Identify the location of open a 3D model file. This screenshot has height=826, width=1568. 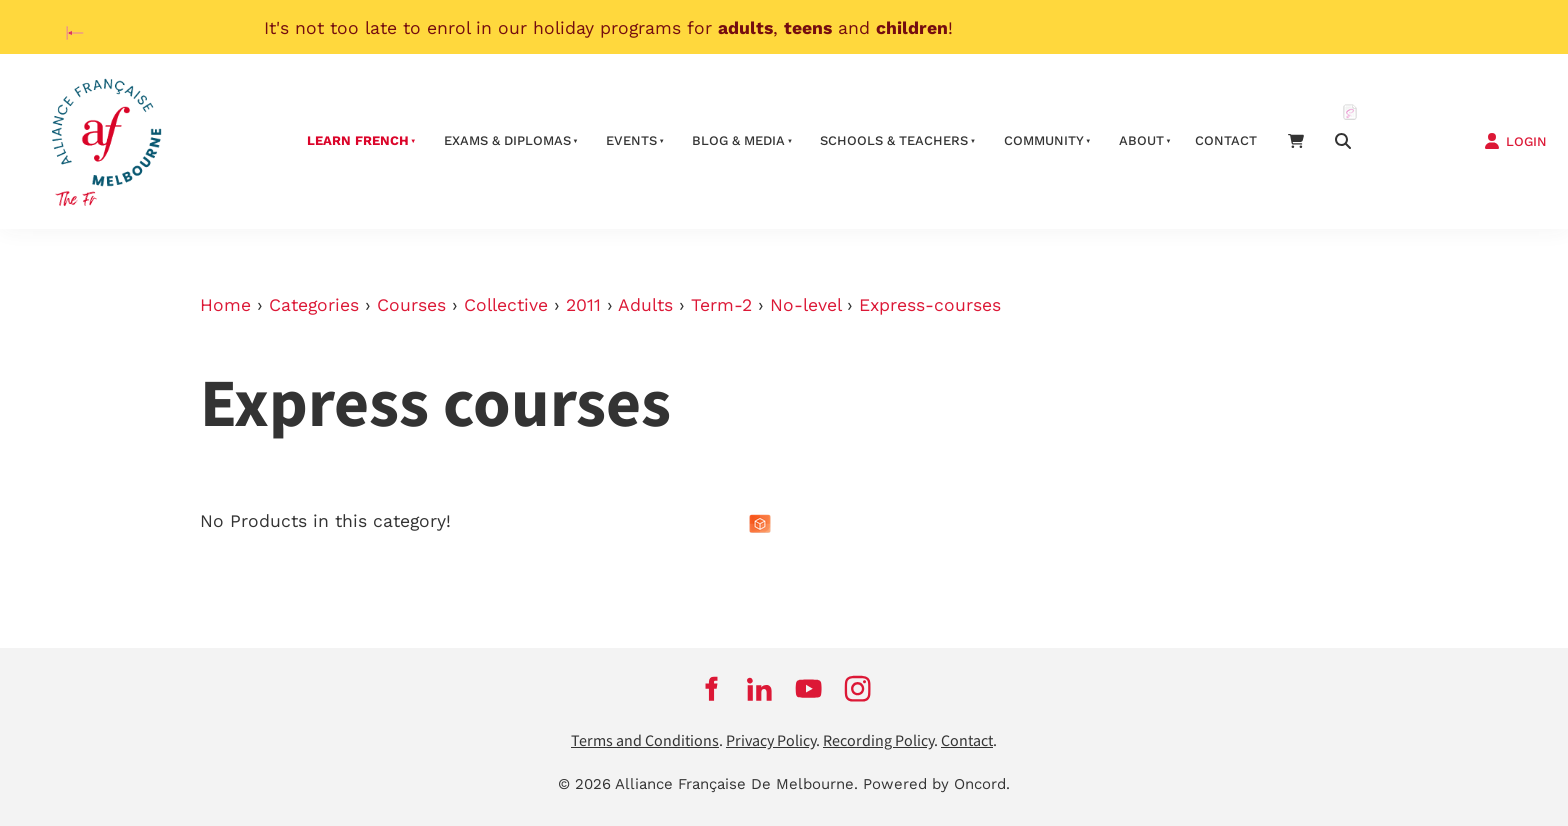
(760, 523).